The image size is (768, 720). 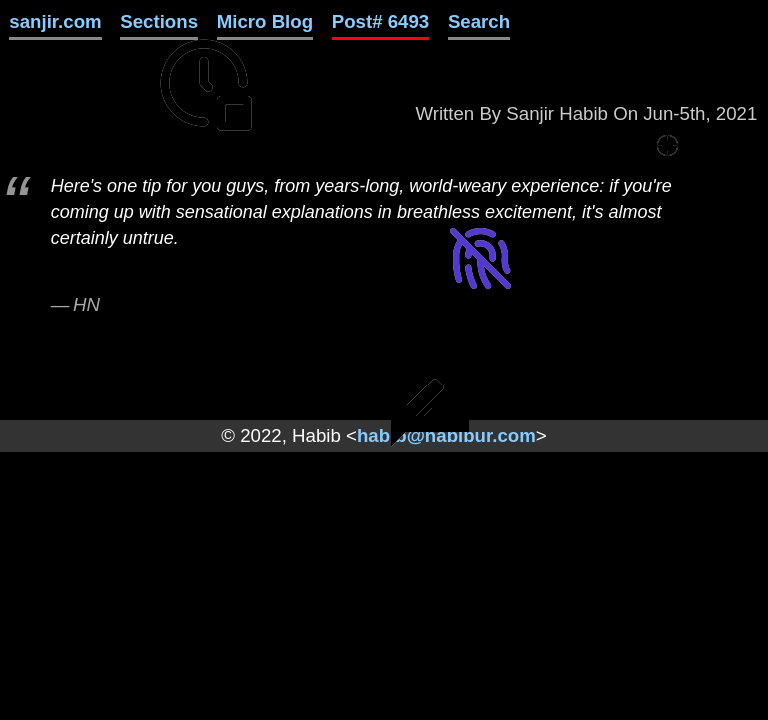 What do you see at coordinates (204, 83) in the screenshot?
I see `stop a running timer` at bounding box center [204, 83].